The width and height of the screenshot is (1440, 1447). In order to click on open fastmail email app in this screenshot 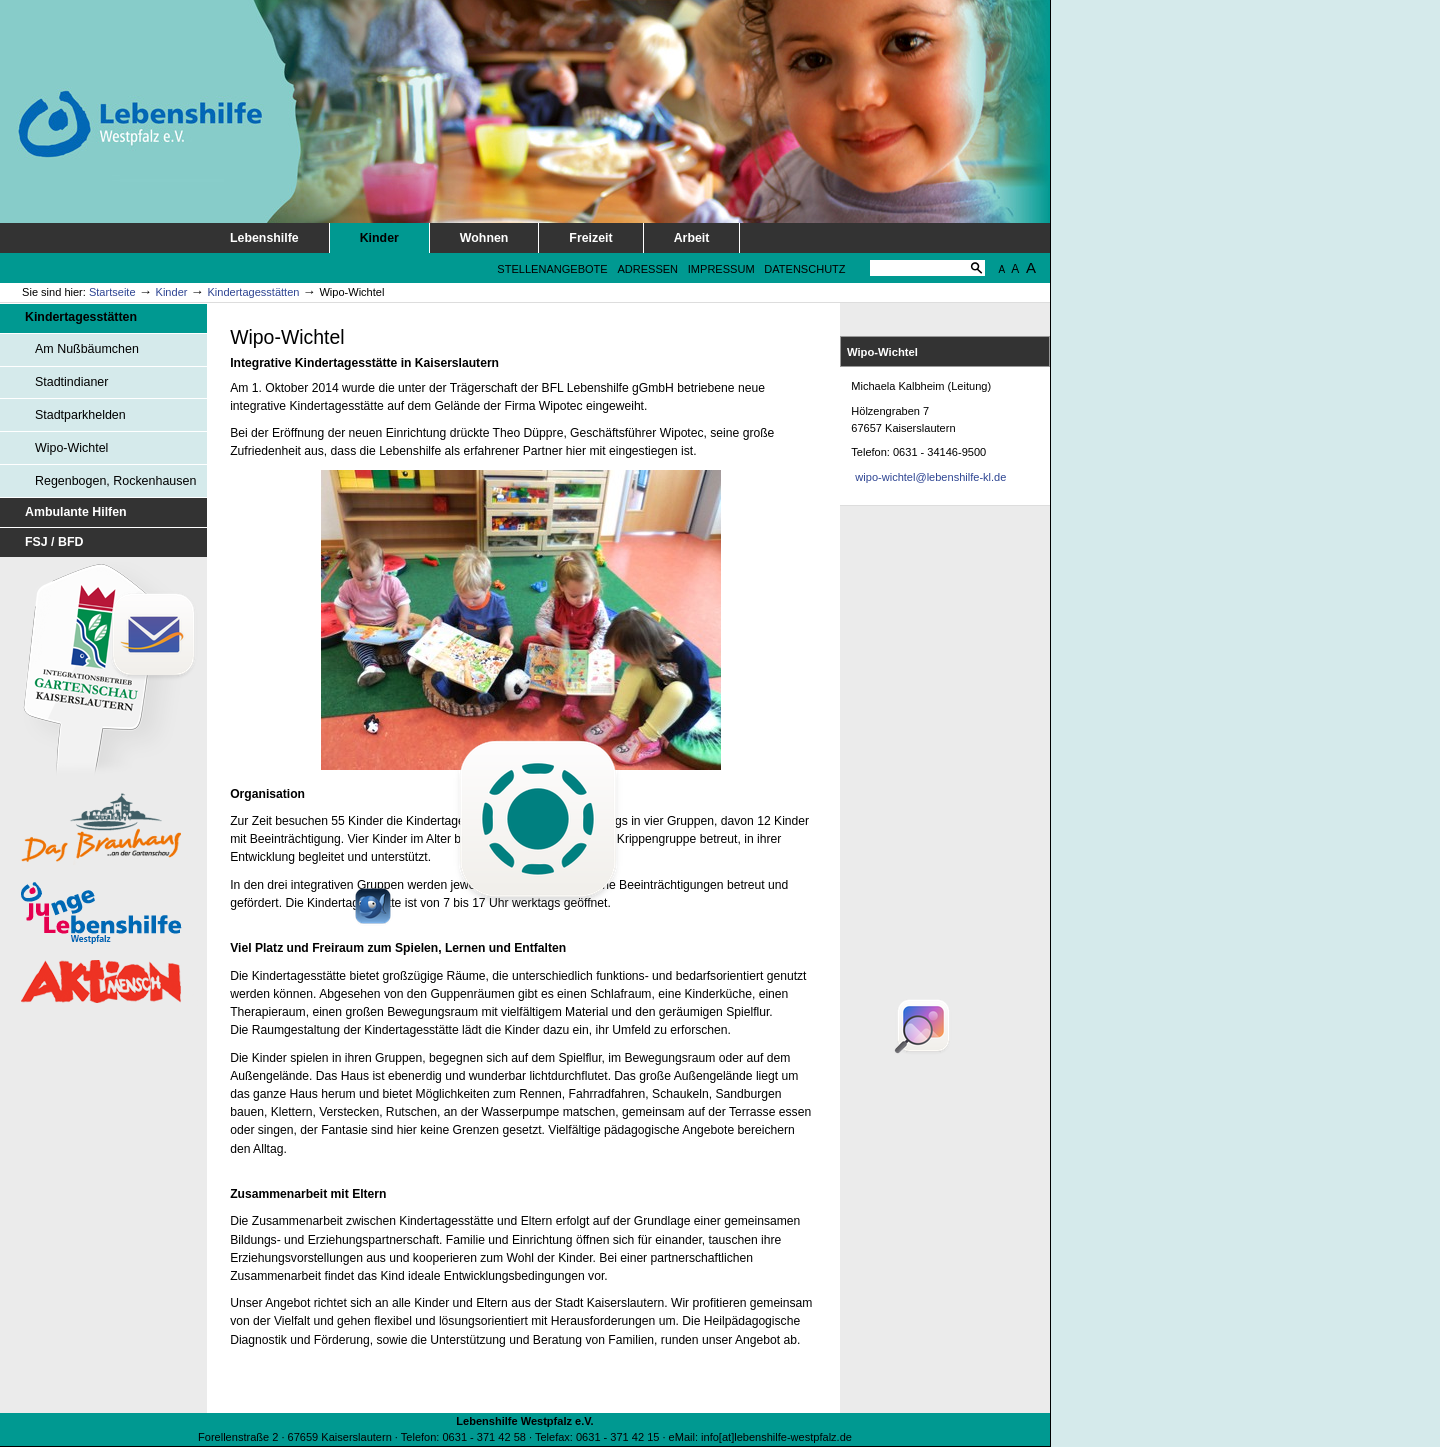, I will do `click(153, 634)`.